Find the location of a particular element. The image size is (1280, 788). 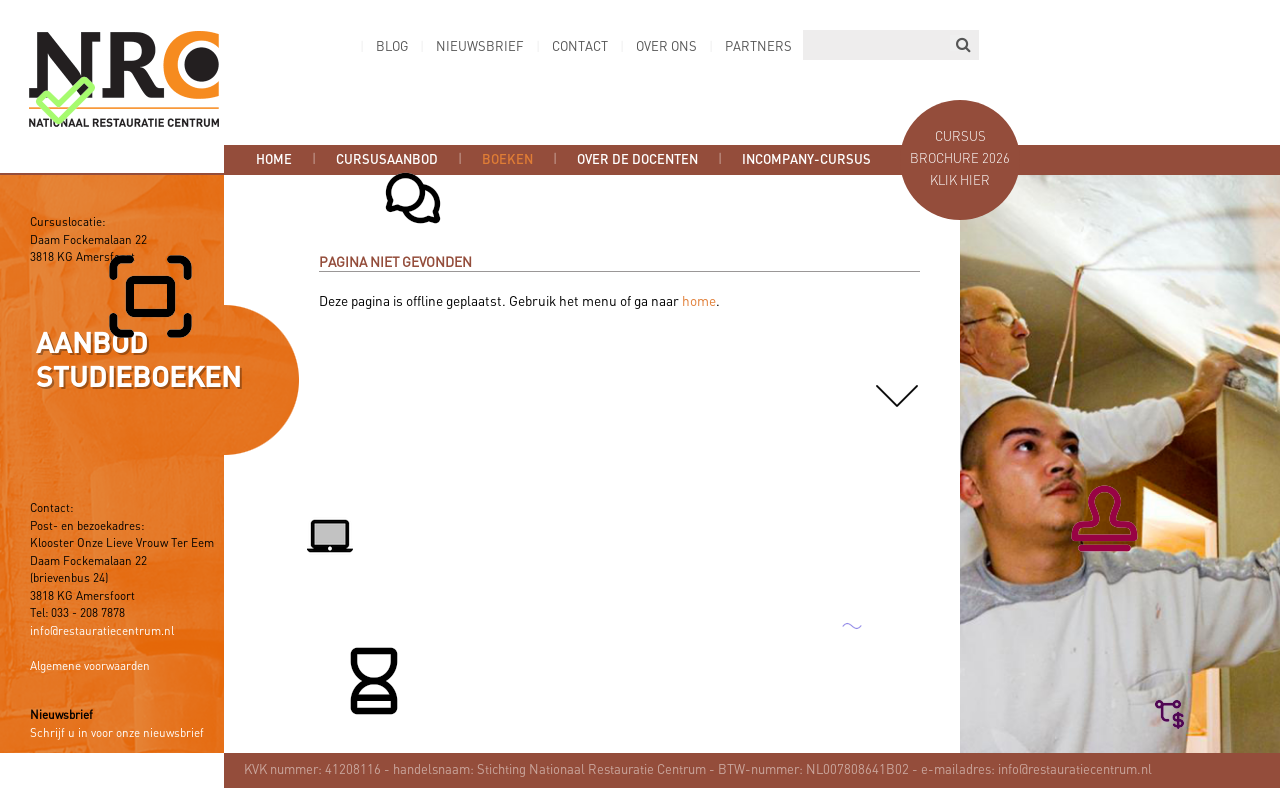

view transaction history is located at coordinates (1169, 714).